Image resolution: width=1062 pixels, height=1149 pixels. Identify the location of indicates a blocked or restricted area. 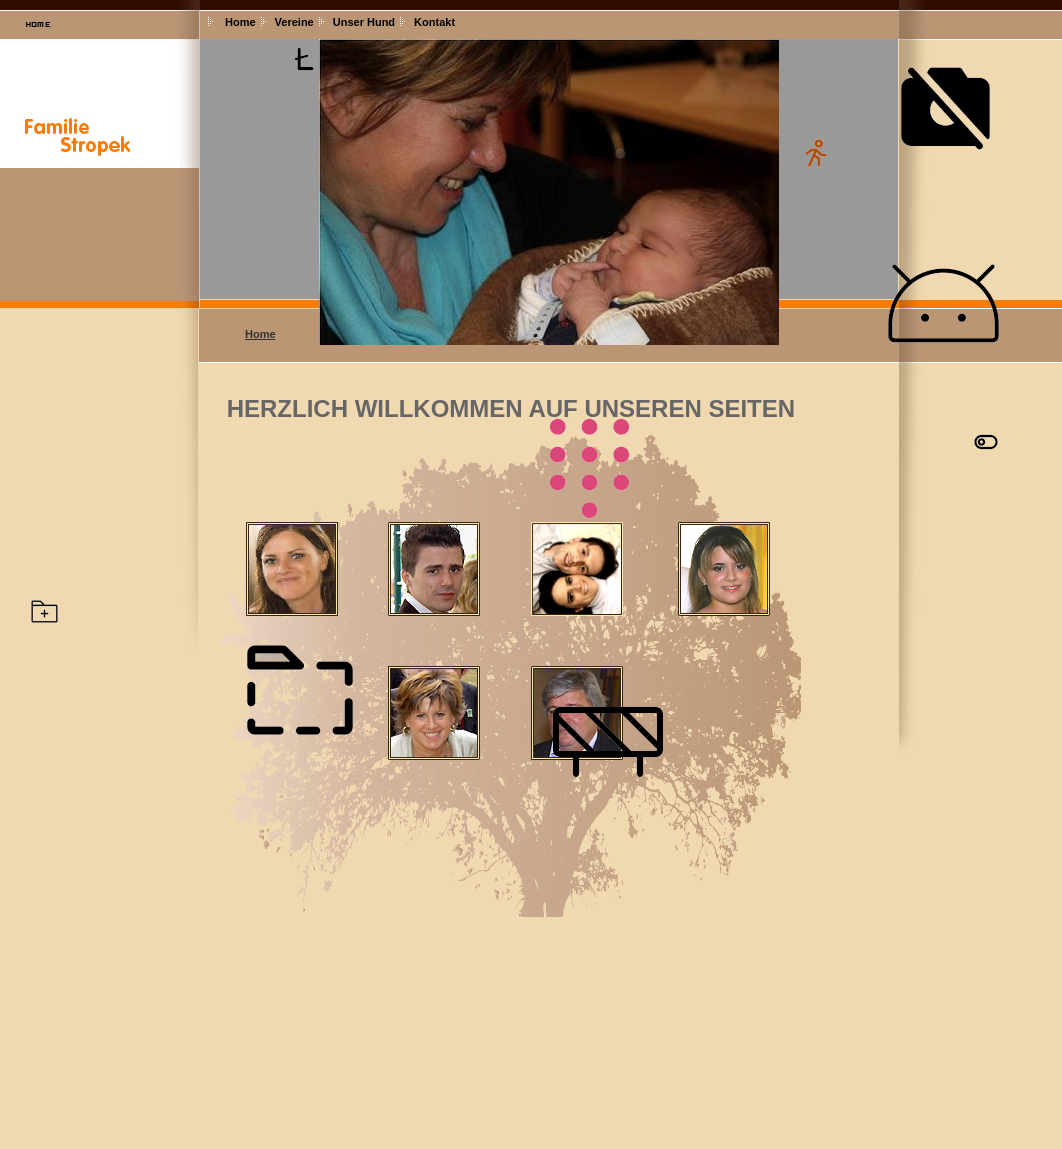
(608, 738).